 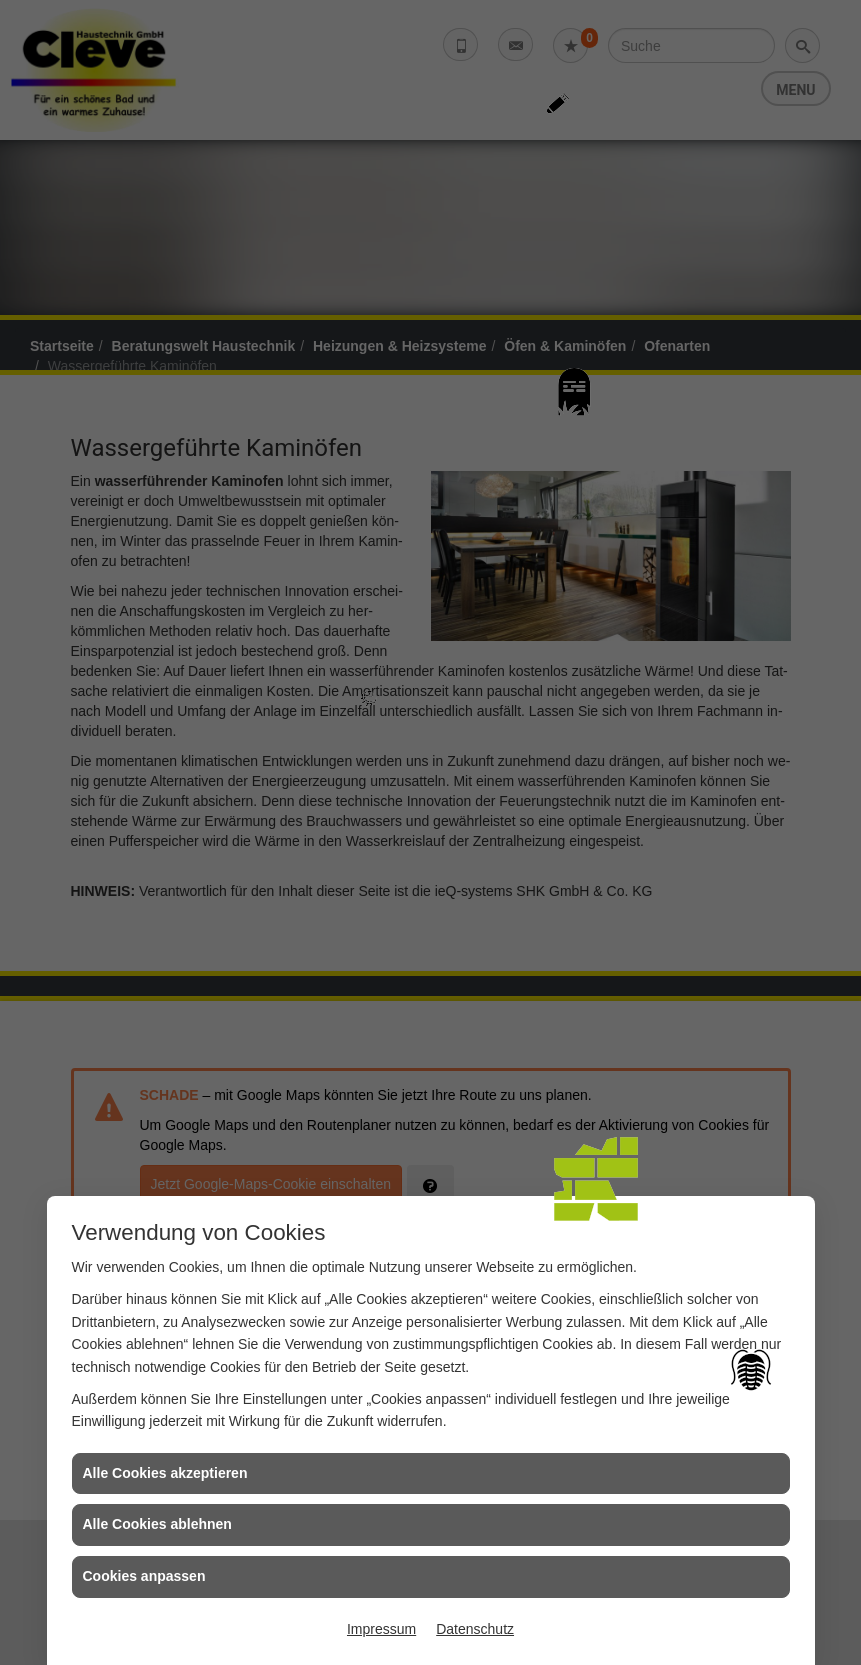 I want to click on select crescent blade weapon in game inventory, so click(x=368, y=698).